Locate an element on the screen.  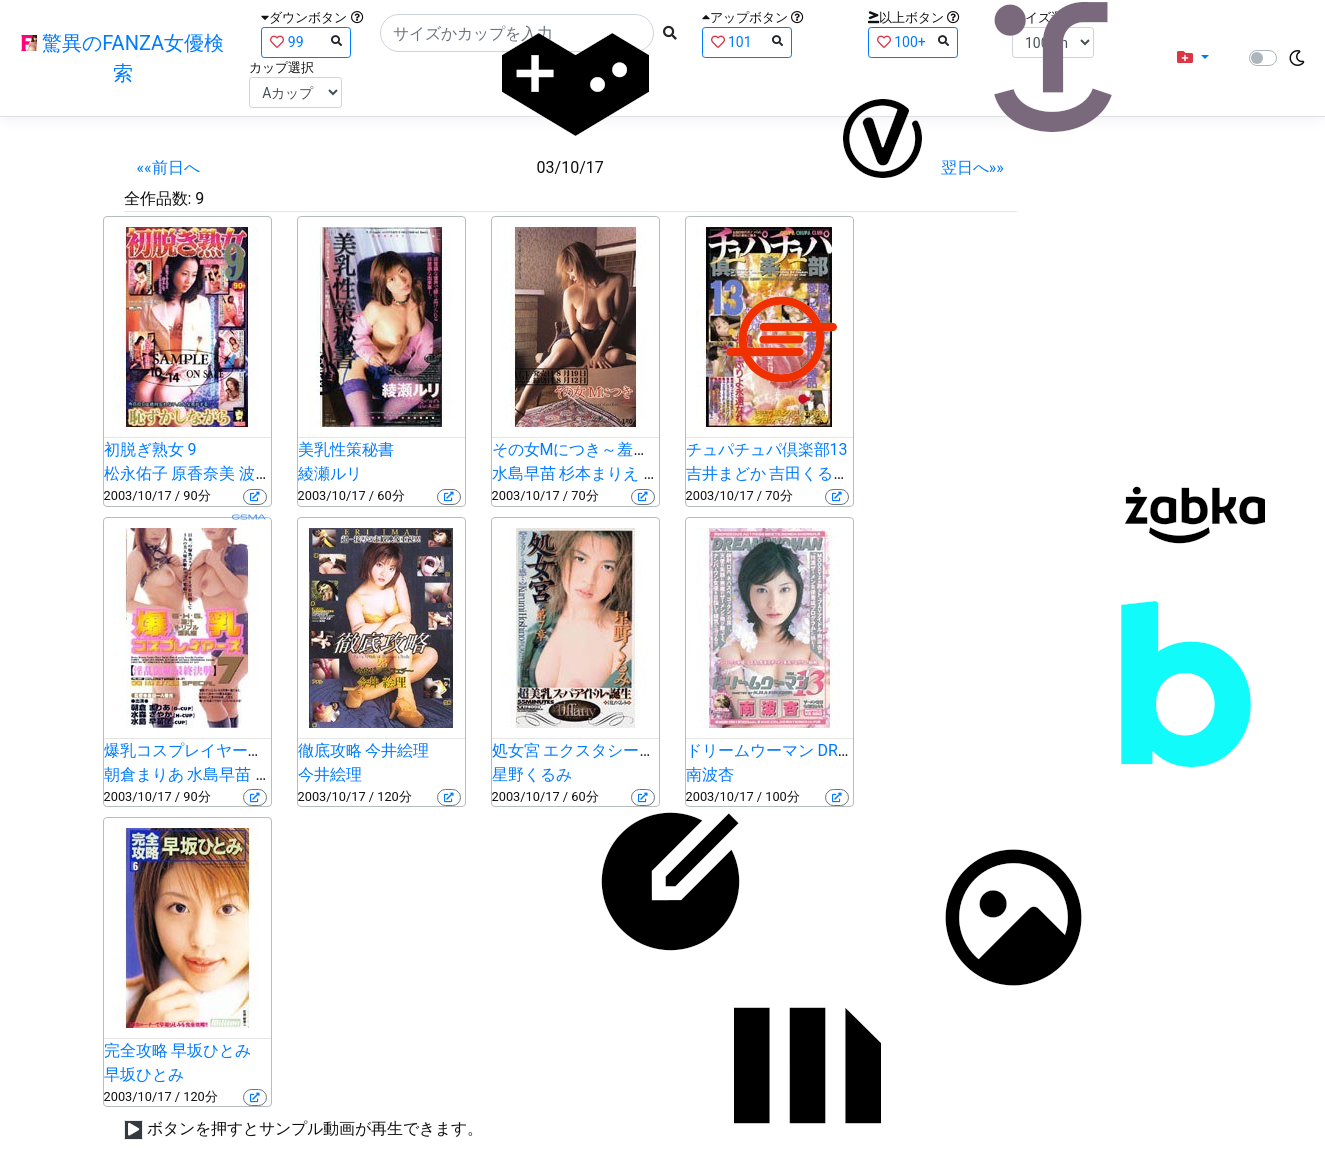
edit your profile is located at coordinates (670, 881).